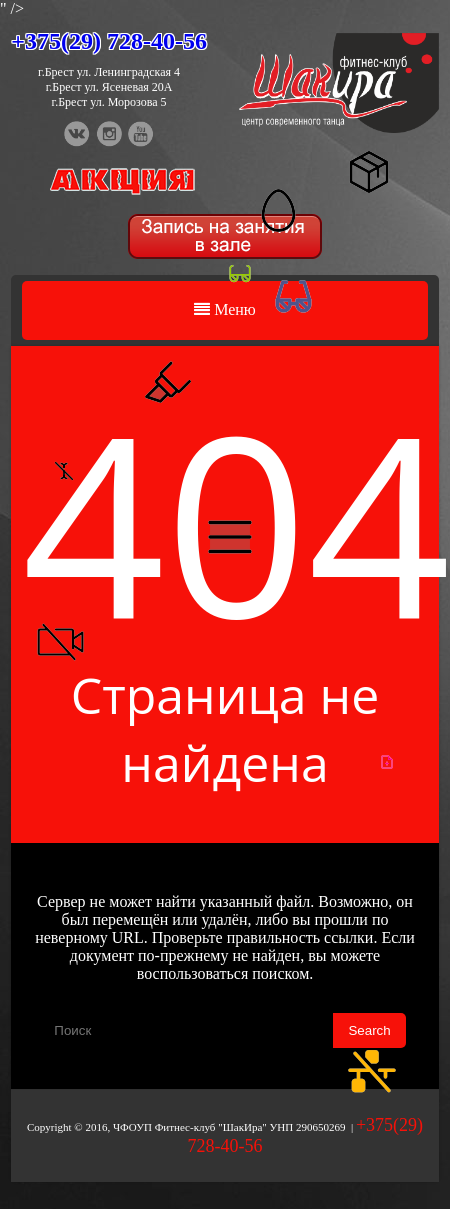  Describe the element at coordinates (64, 471) in the screenshot. I see `cursor tracking disabled` at that location.